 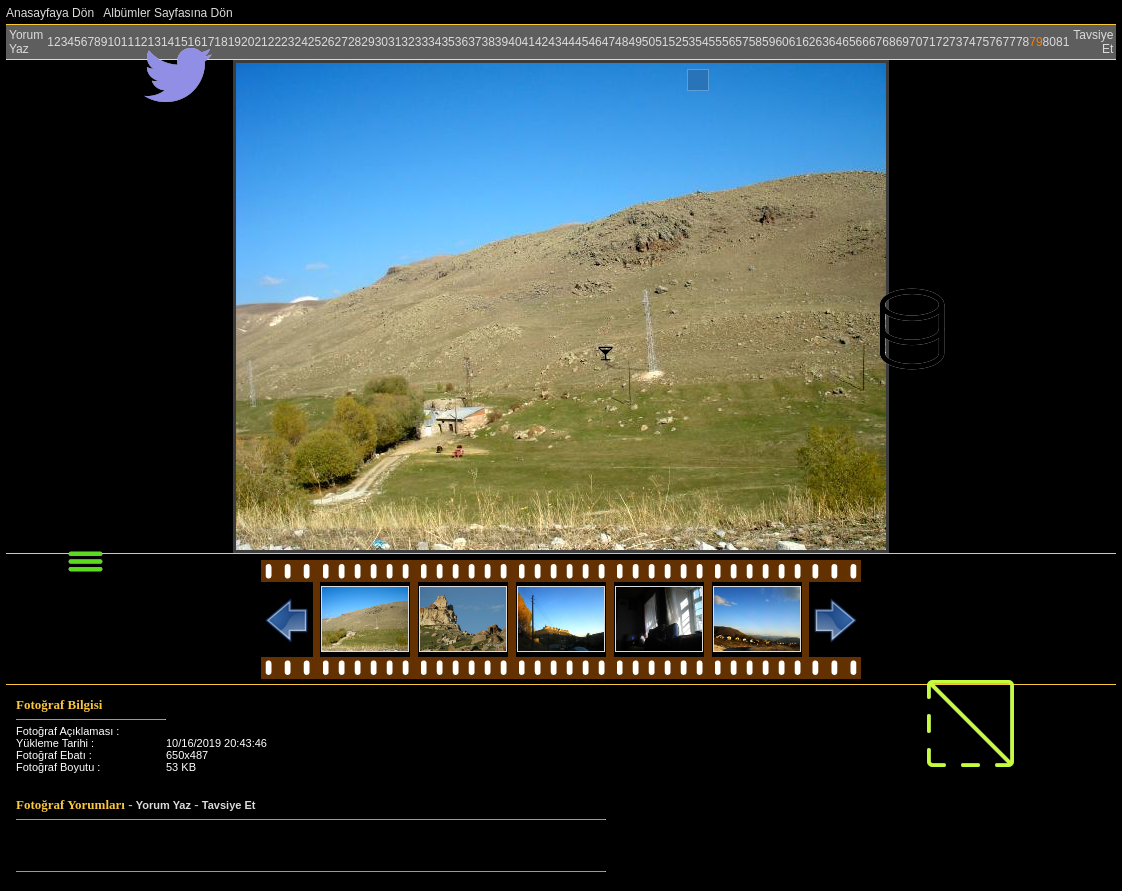 What do you see at coordinates (698, 80) in the screenshot?
I see `stop media playback` at bounding box center [698, 80].